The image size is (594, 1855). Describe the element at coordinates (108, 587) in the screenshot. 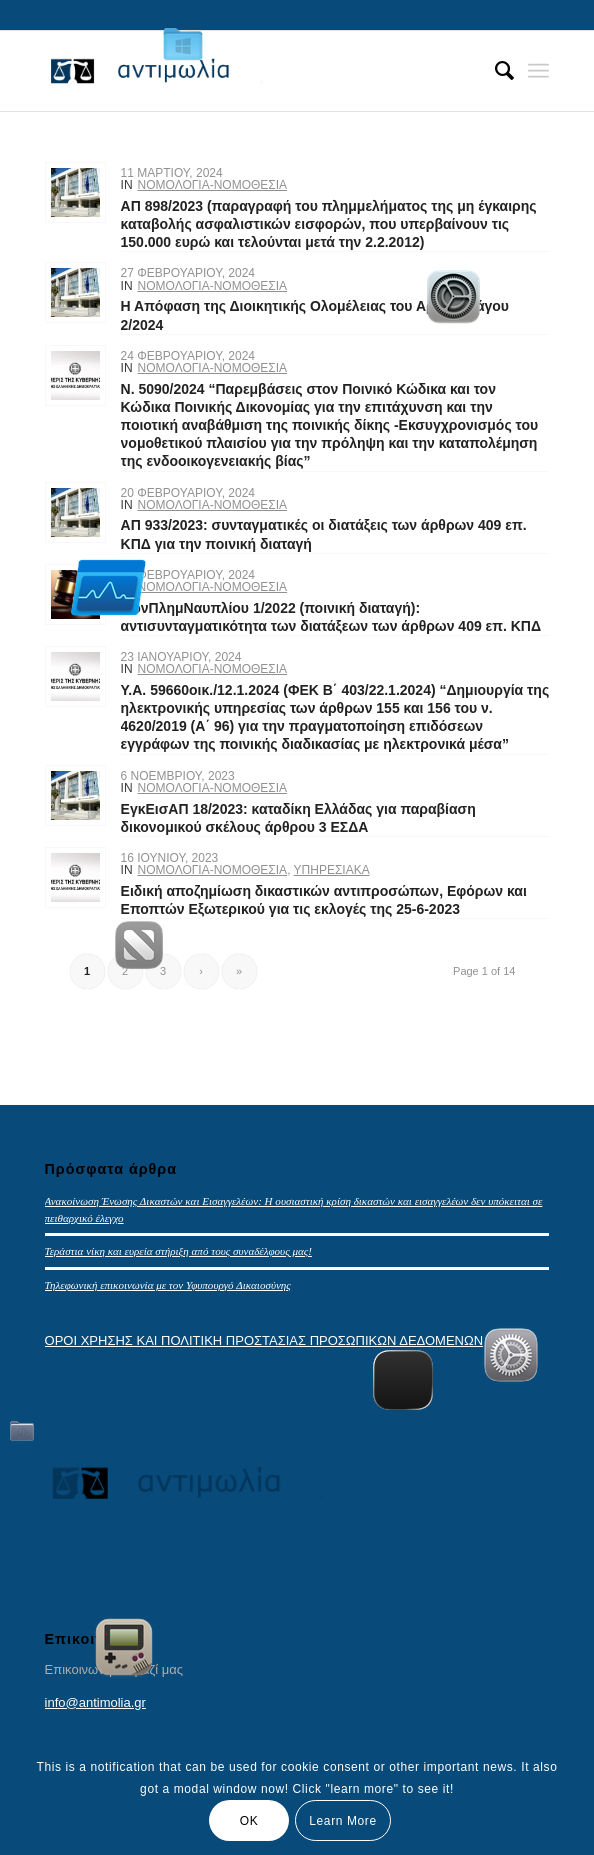

I see `open process monitor application` at that location.